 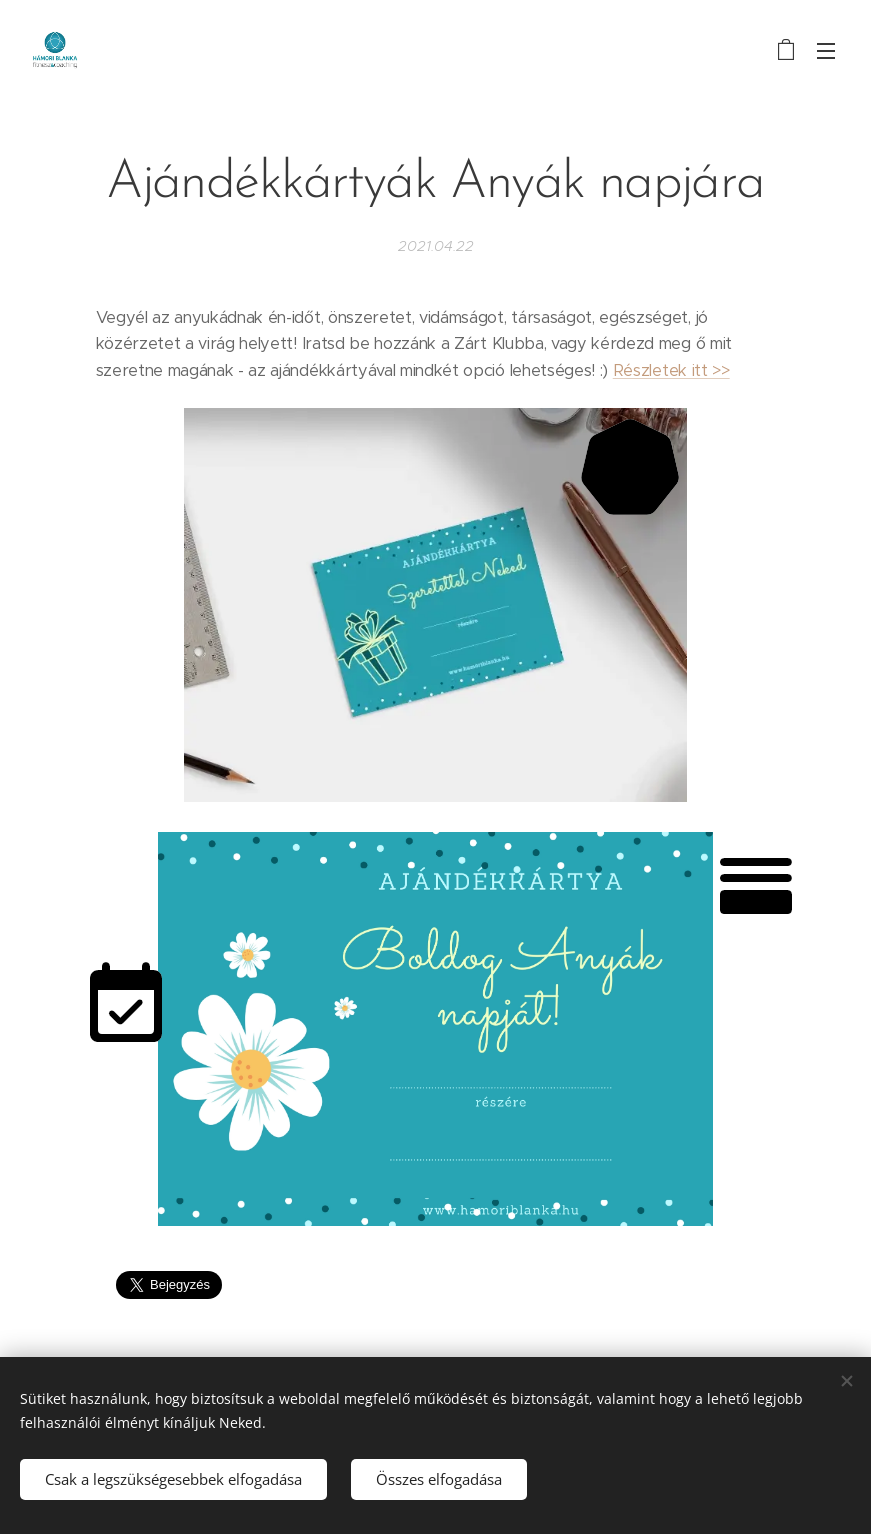 I want to click on split view horizontally, so click(x=756, y=886).